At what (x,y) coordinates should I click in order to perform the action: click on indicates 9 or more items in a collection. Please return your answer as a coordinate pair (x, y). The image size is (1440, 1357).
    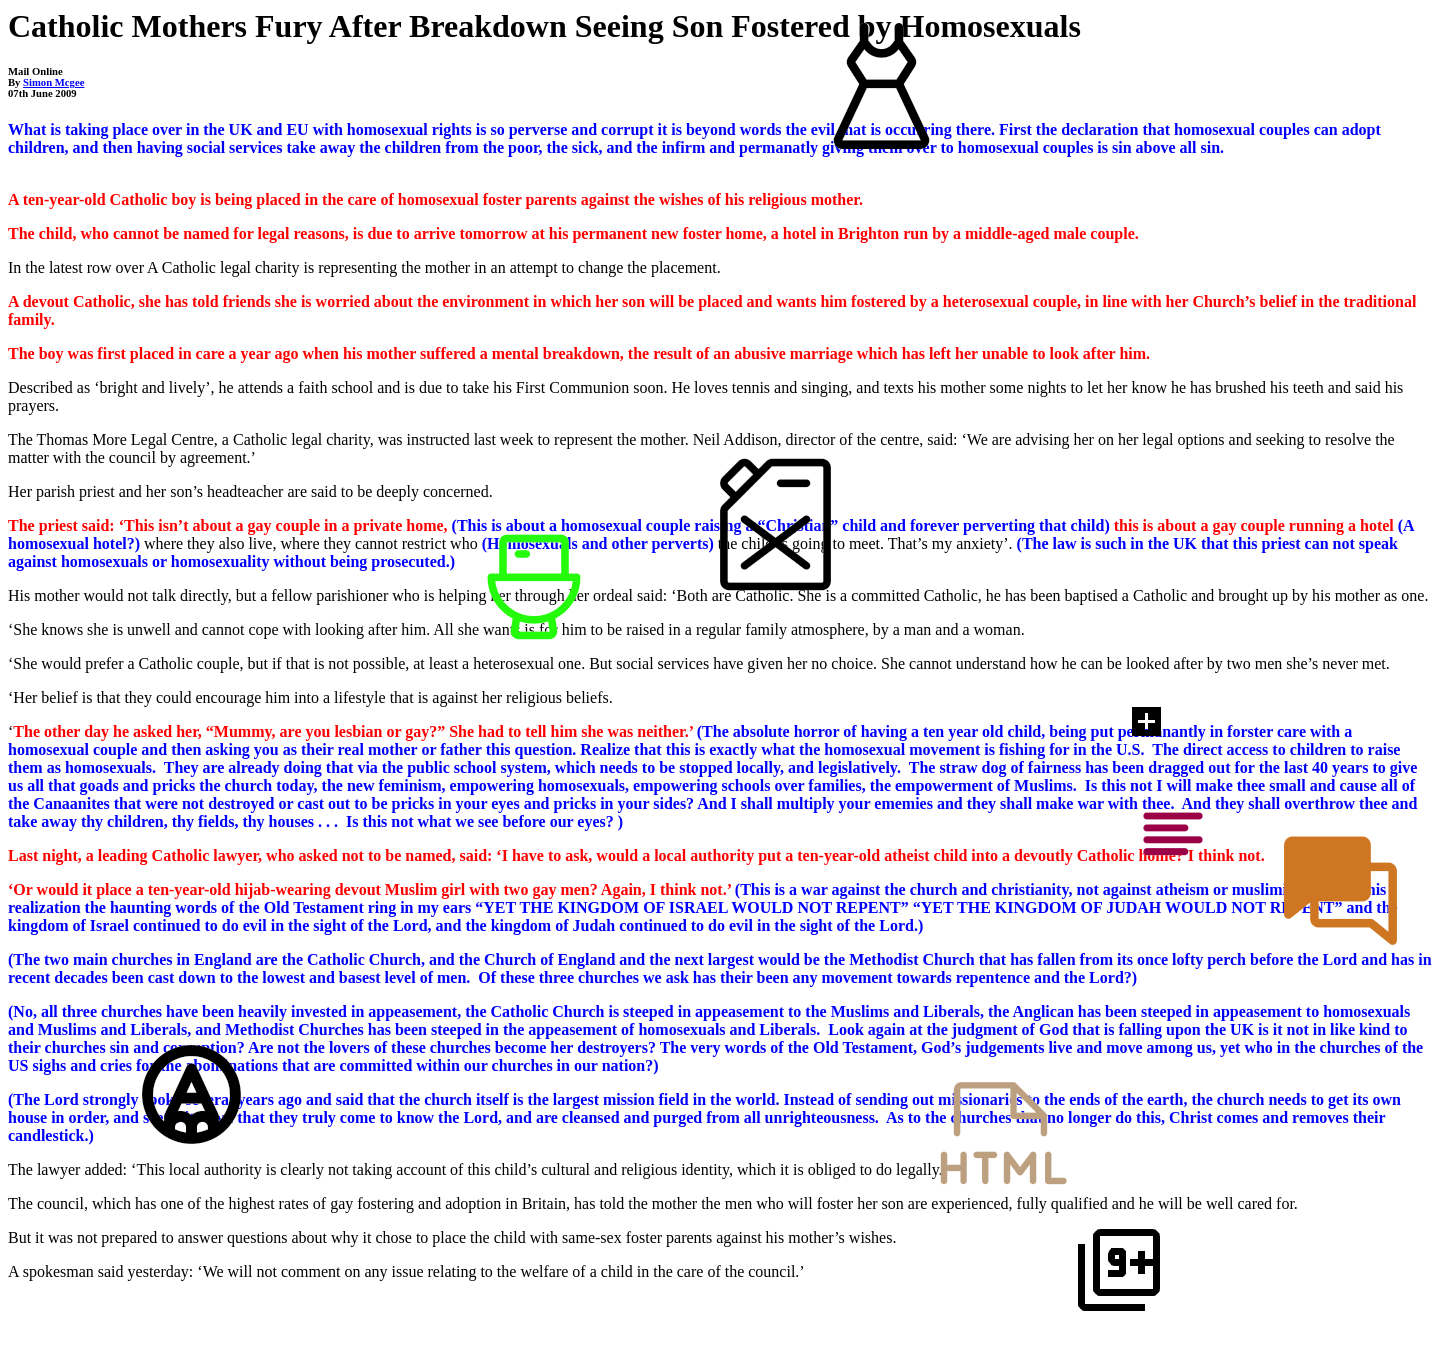
    Looking at the image, I should click on (1119, 1270).